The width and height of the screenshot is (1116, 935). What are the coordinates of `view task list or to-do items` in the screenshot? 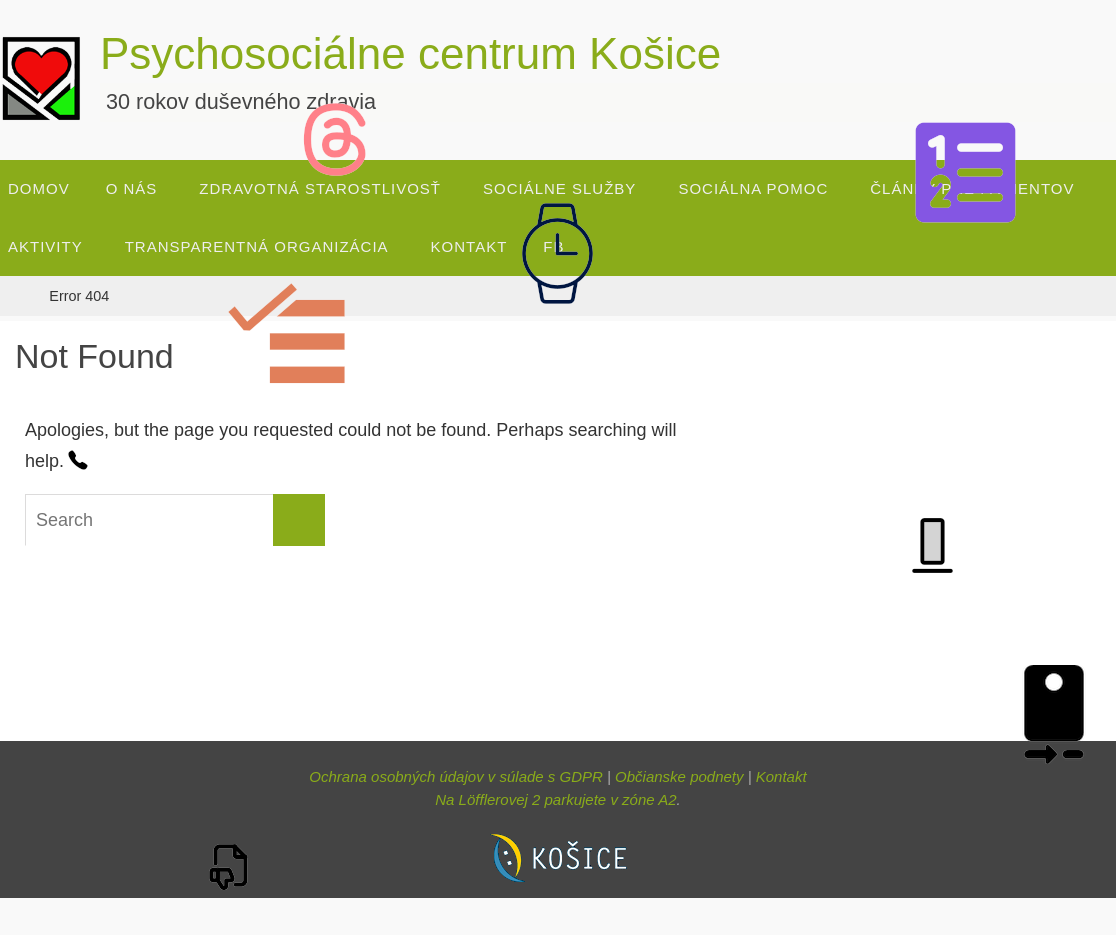 It's located at (286, 341).